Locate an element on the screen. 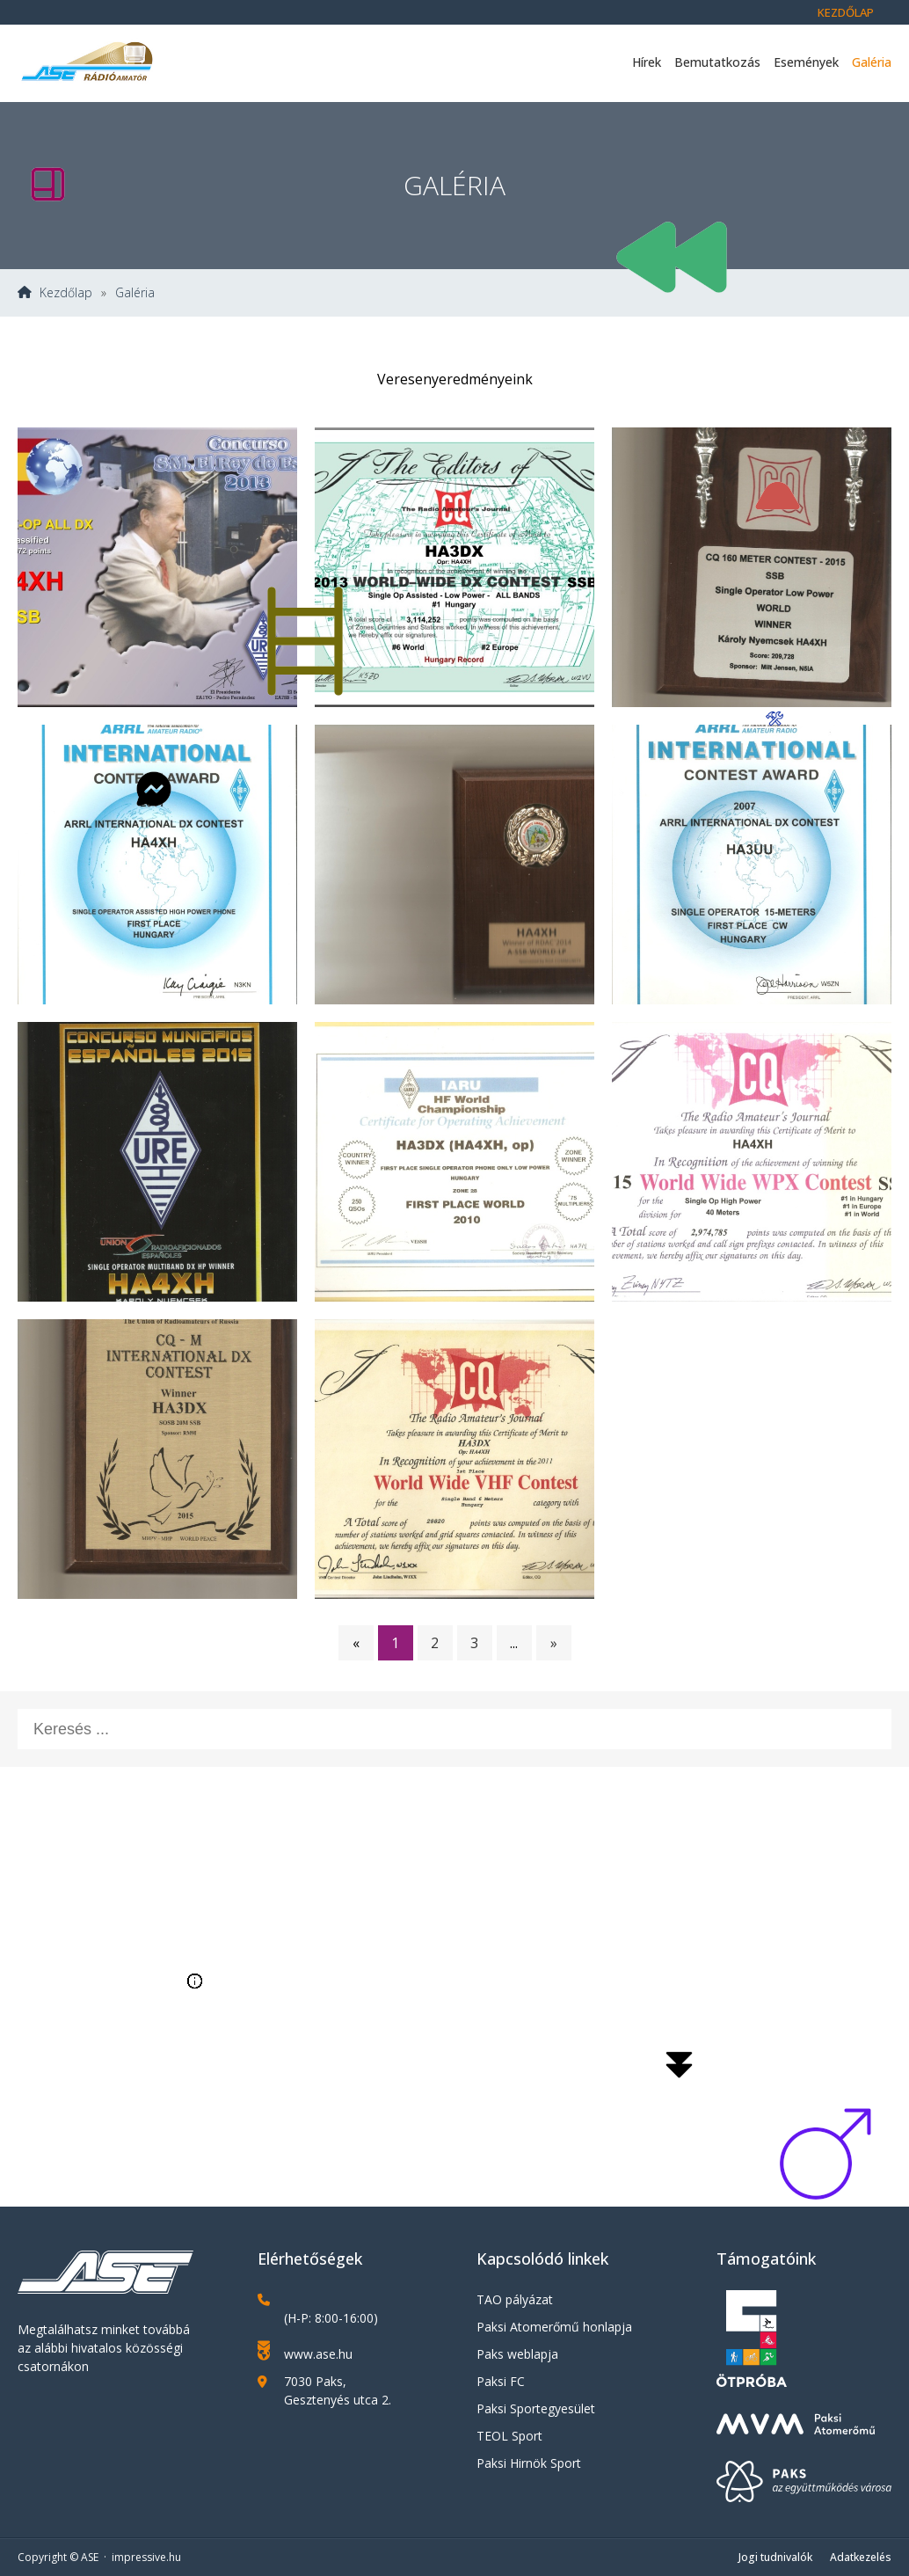 The height and width of the screenshot is (2576, 909). open facebook messenger is located at coordinates (154, 789).